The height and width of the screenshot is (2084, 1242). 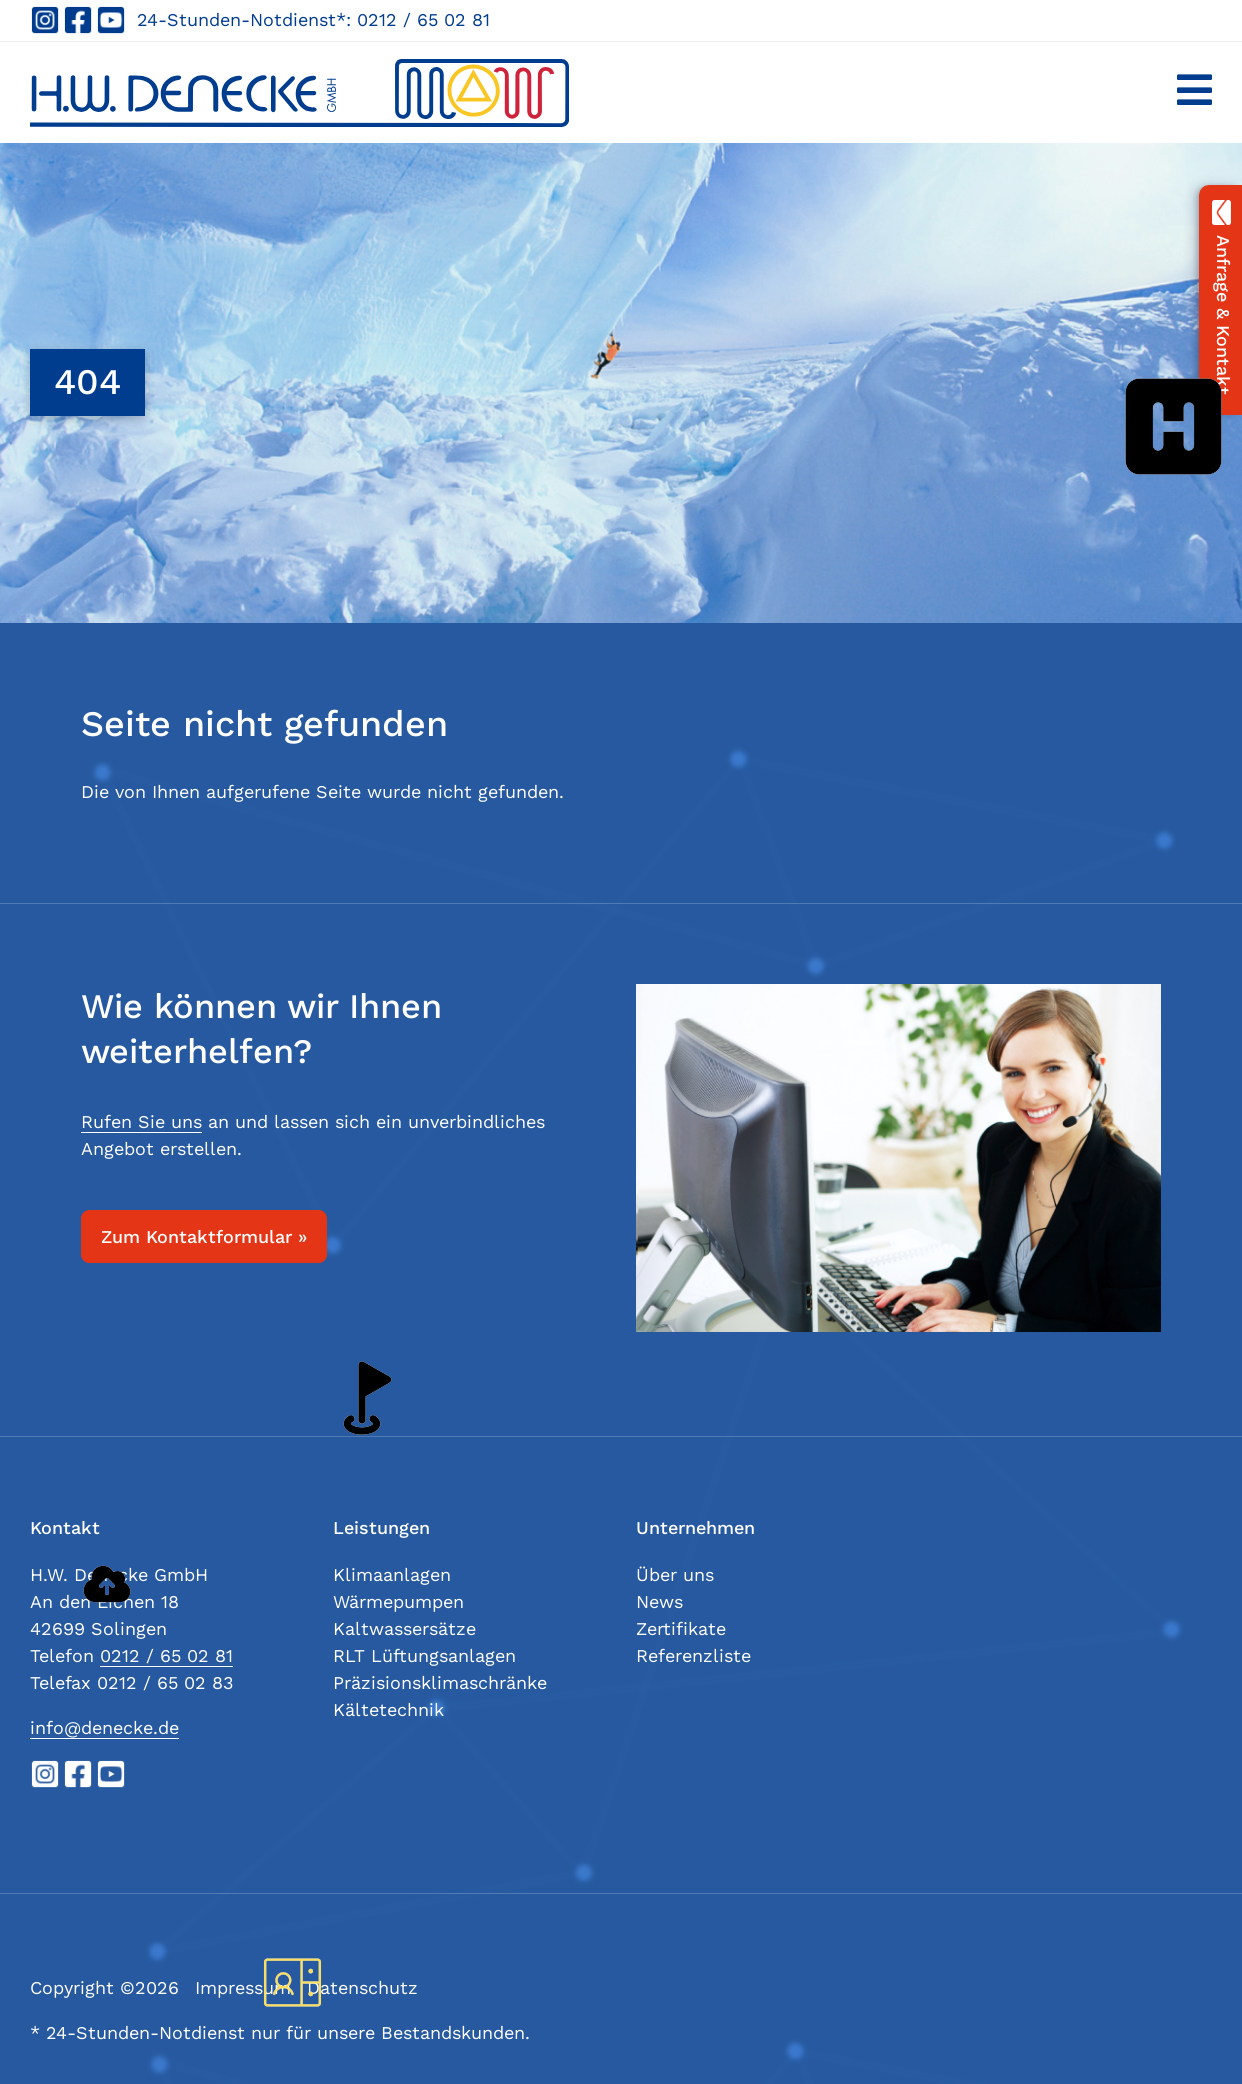 What do you see at coordinates (107, 1584) in the screenshot?
I see `upload a file to the cloud` at bounding box center [107, 1584].